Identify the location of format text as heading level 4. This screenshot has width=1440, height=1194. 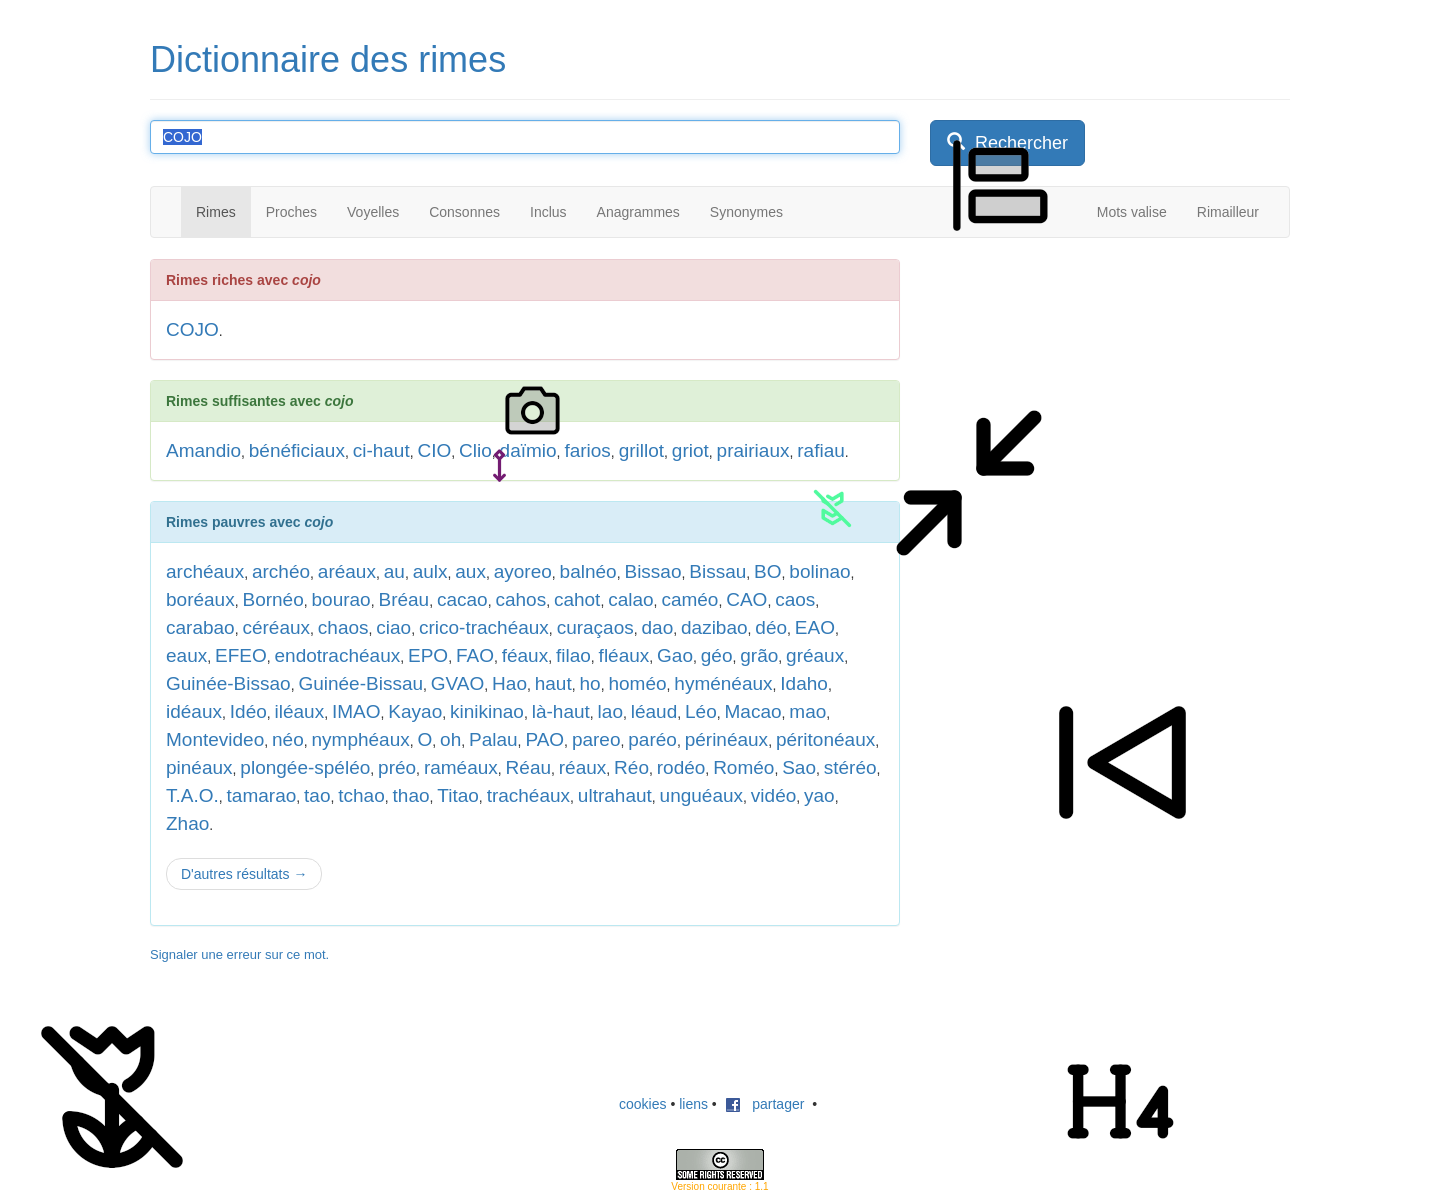
(1120, 1101).